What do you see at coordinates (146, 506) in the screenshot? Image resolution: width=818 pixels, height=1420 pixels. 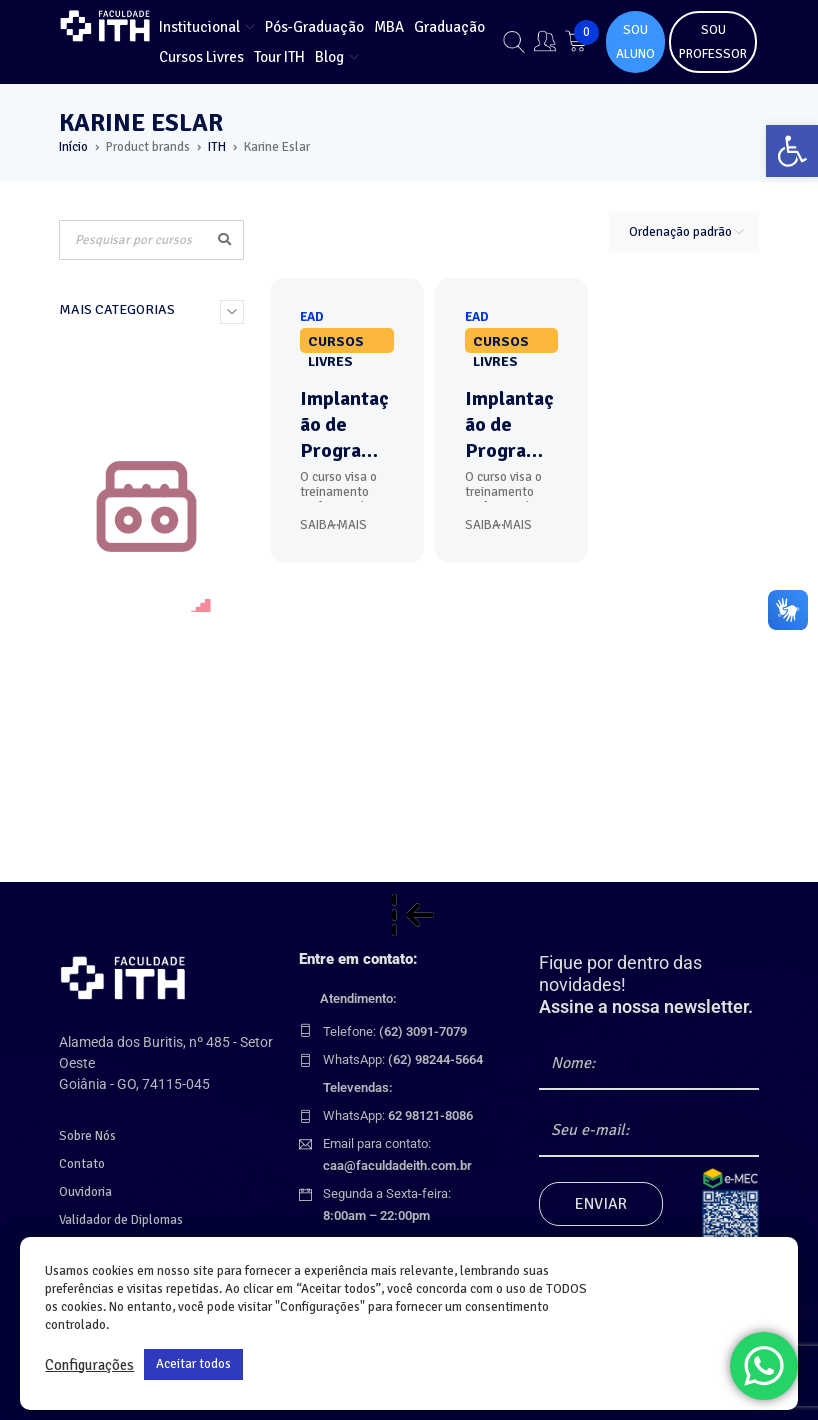 I see `play music or audio` at bounding box center [146, 506].